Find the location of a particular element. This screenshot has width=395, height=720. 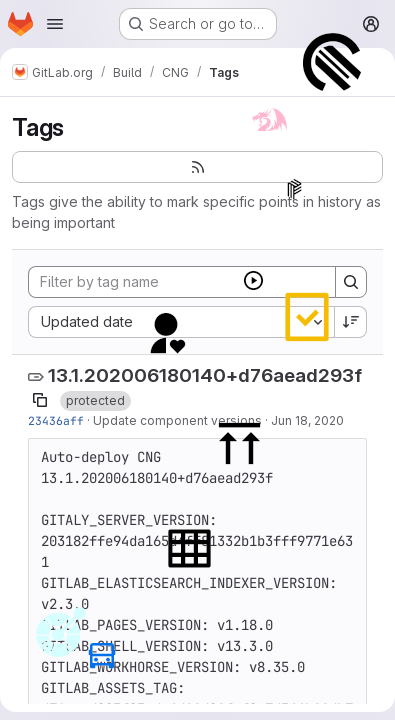

switch to grid view layout is located at coordinates (189, 548).